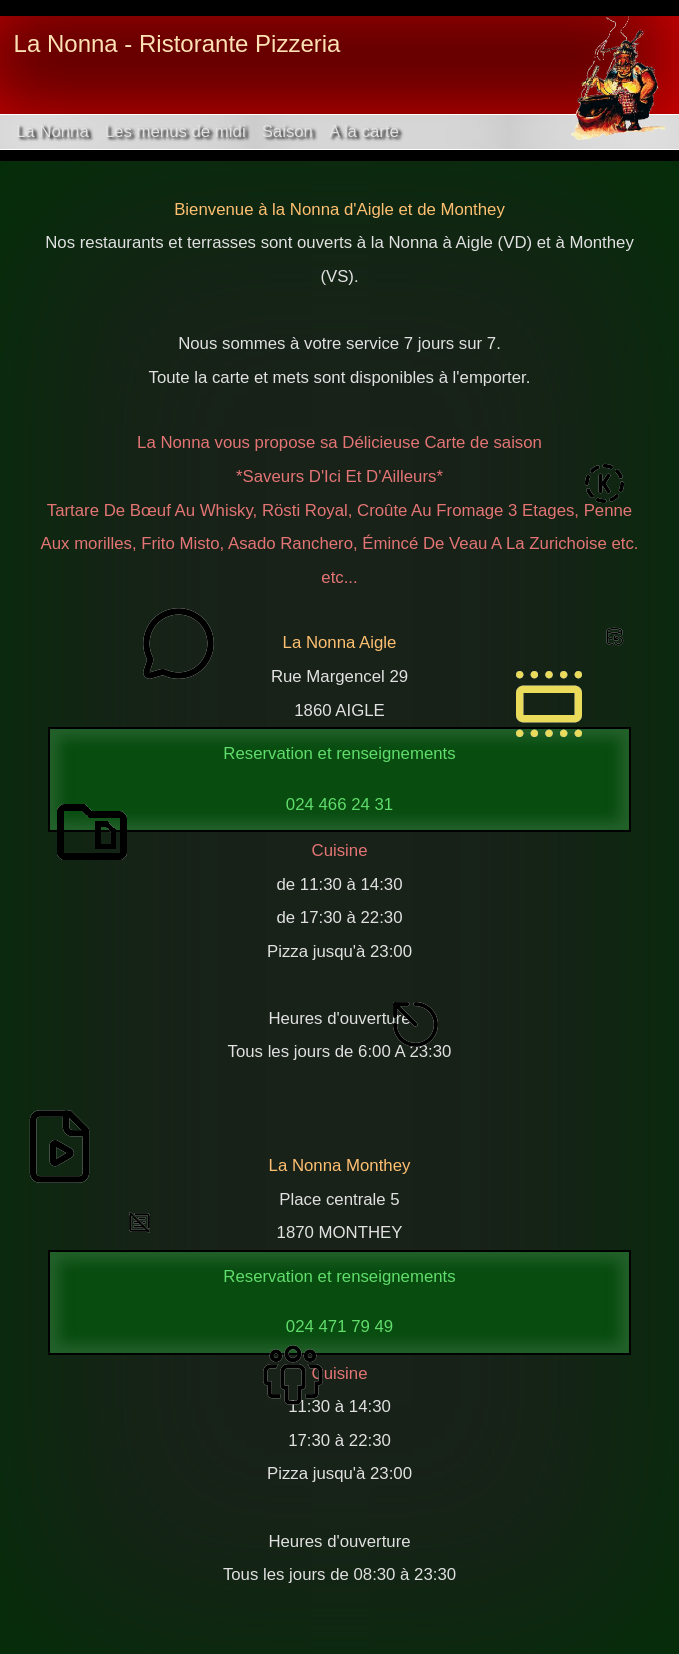 The width and height of the screenshot is (679, 1654). I want to click on open chat or messaging, so click(178, 643).